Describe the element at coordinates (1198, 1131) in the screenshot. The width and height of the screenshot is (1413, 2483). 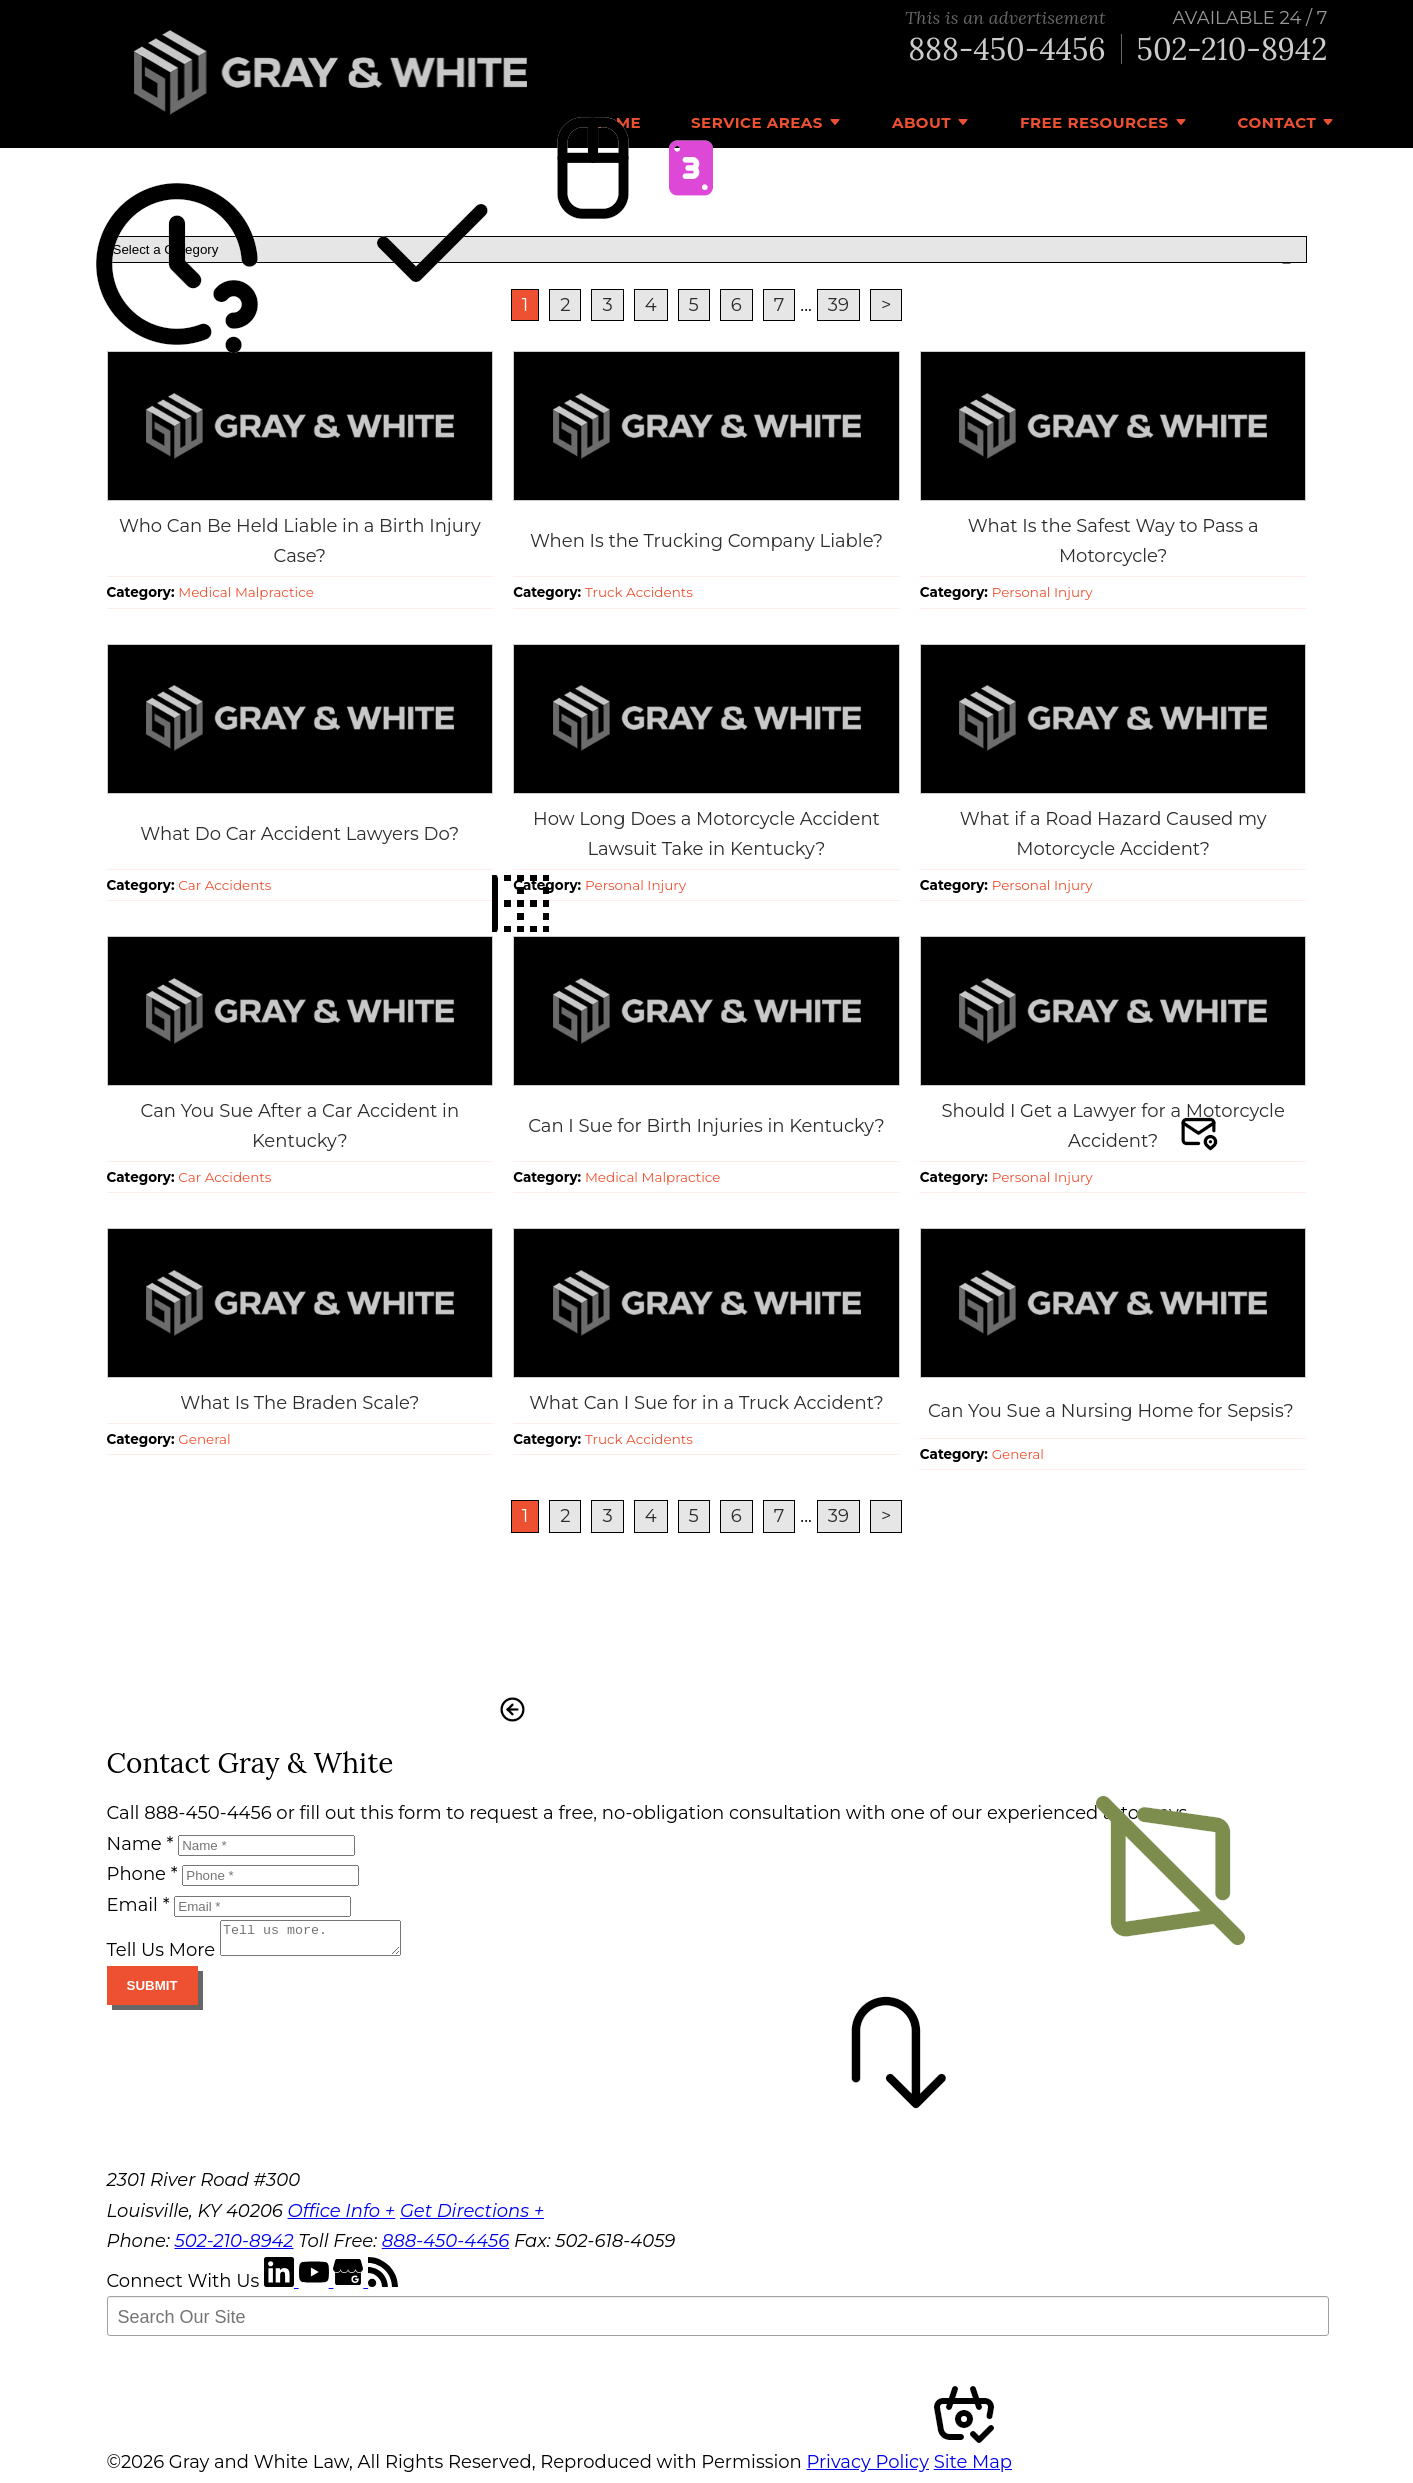
I see `view location-tagged emails` at that location.